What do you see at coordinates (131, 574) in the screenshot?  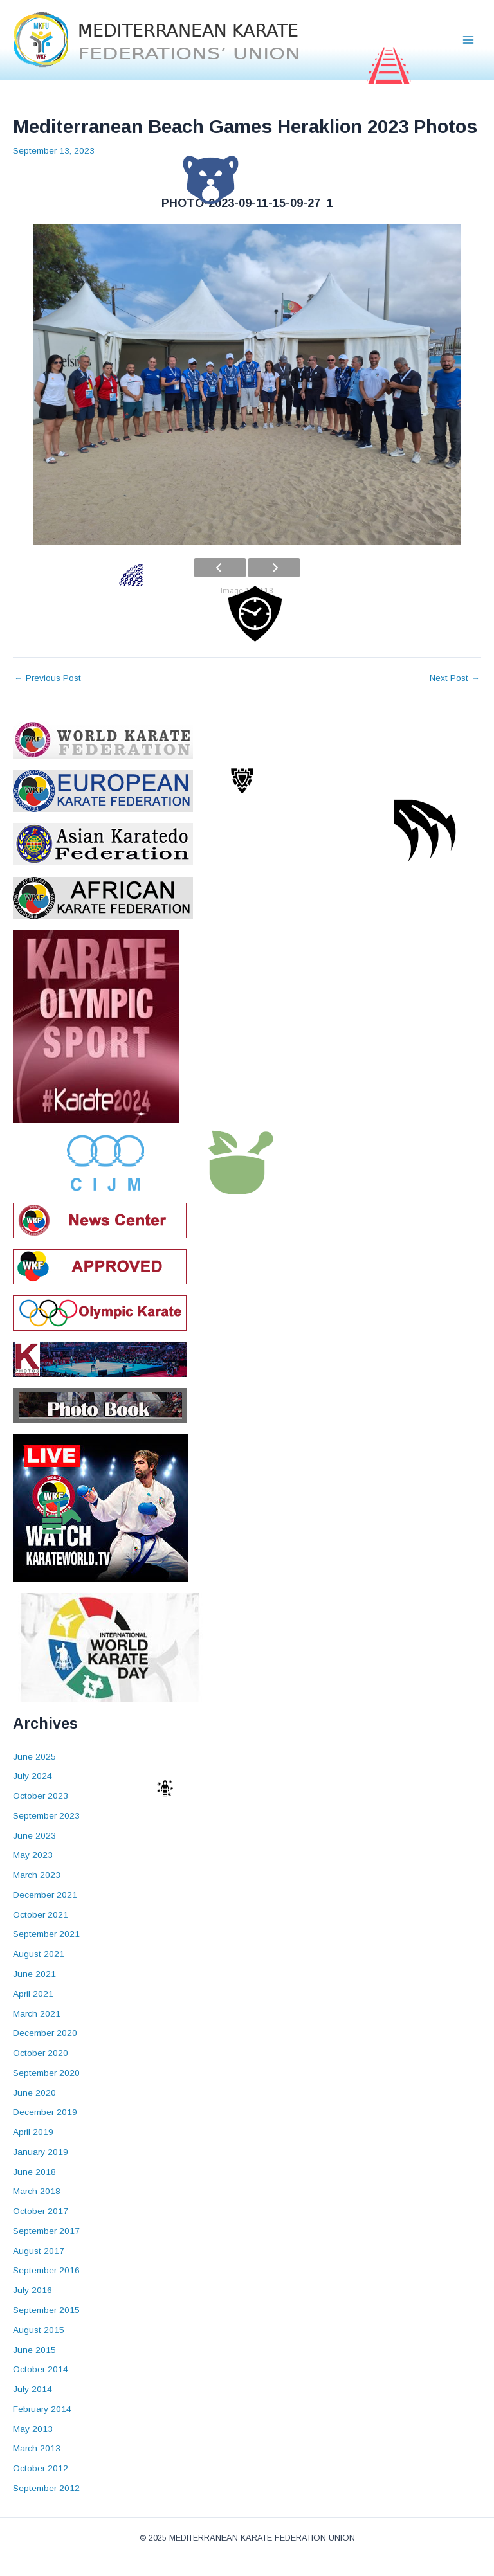 I see `indicates a secure or encrypted connection` at bounding box center [131, 574].